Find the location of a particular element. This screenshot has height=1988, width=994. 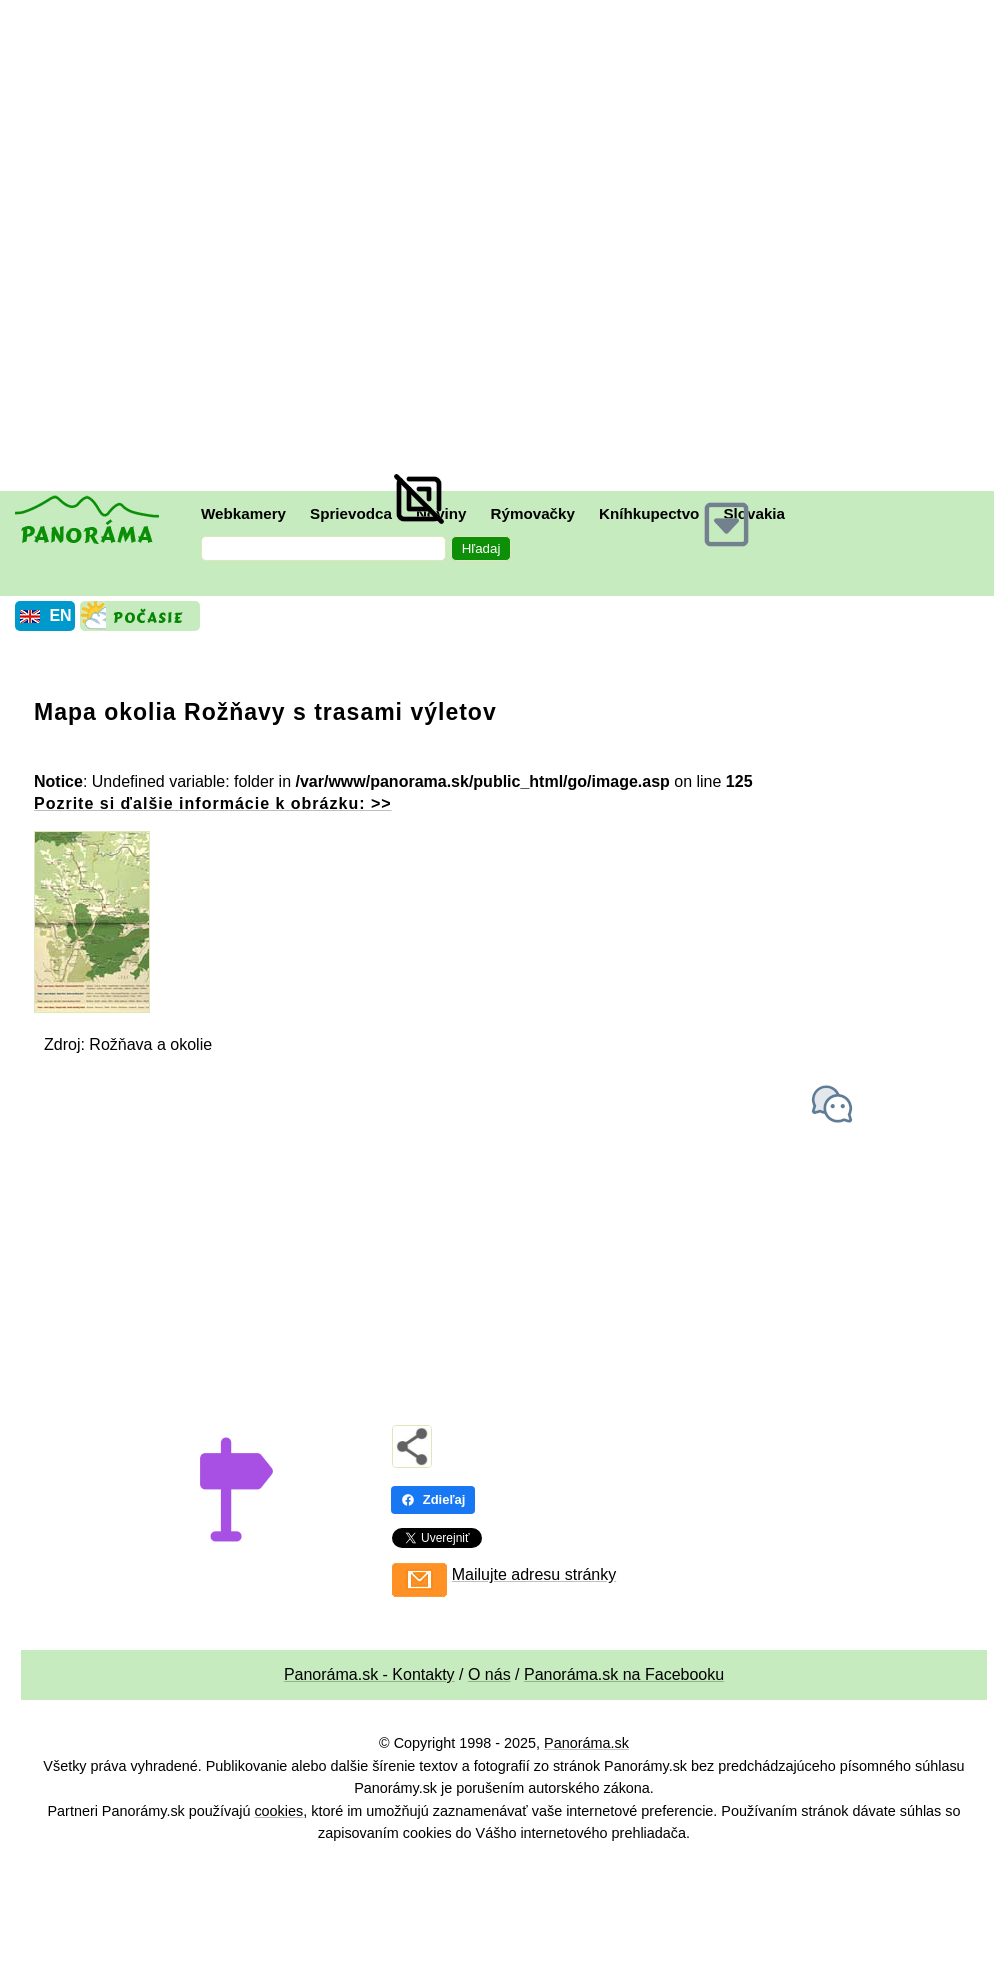

navigate to the next step or section is located at coordinates (236, 1489).